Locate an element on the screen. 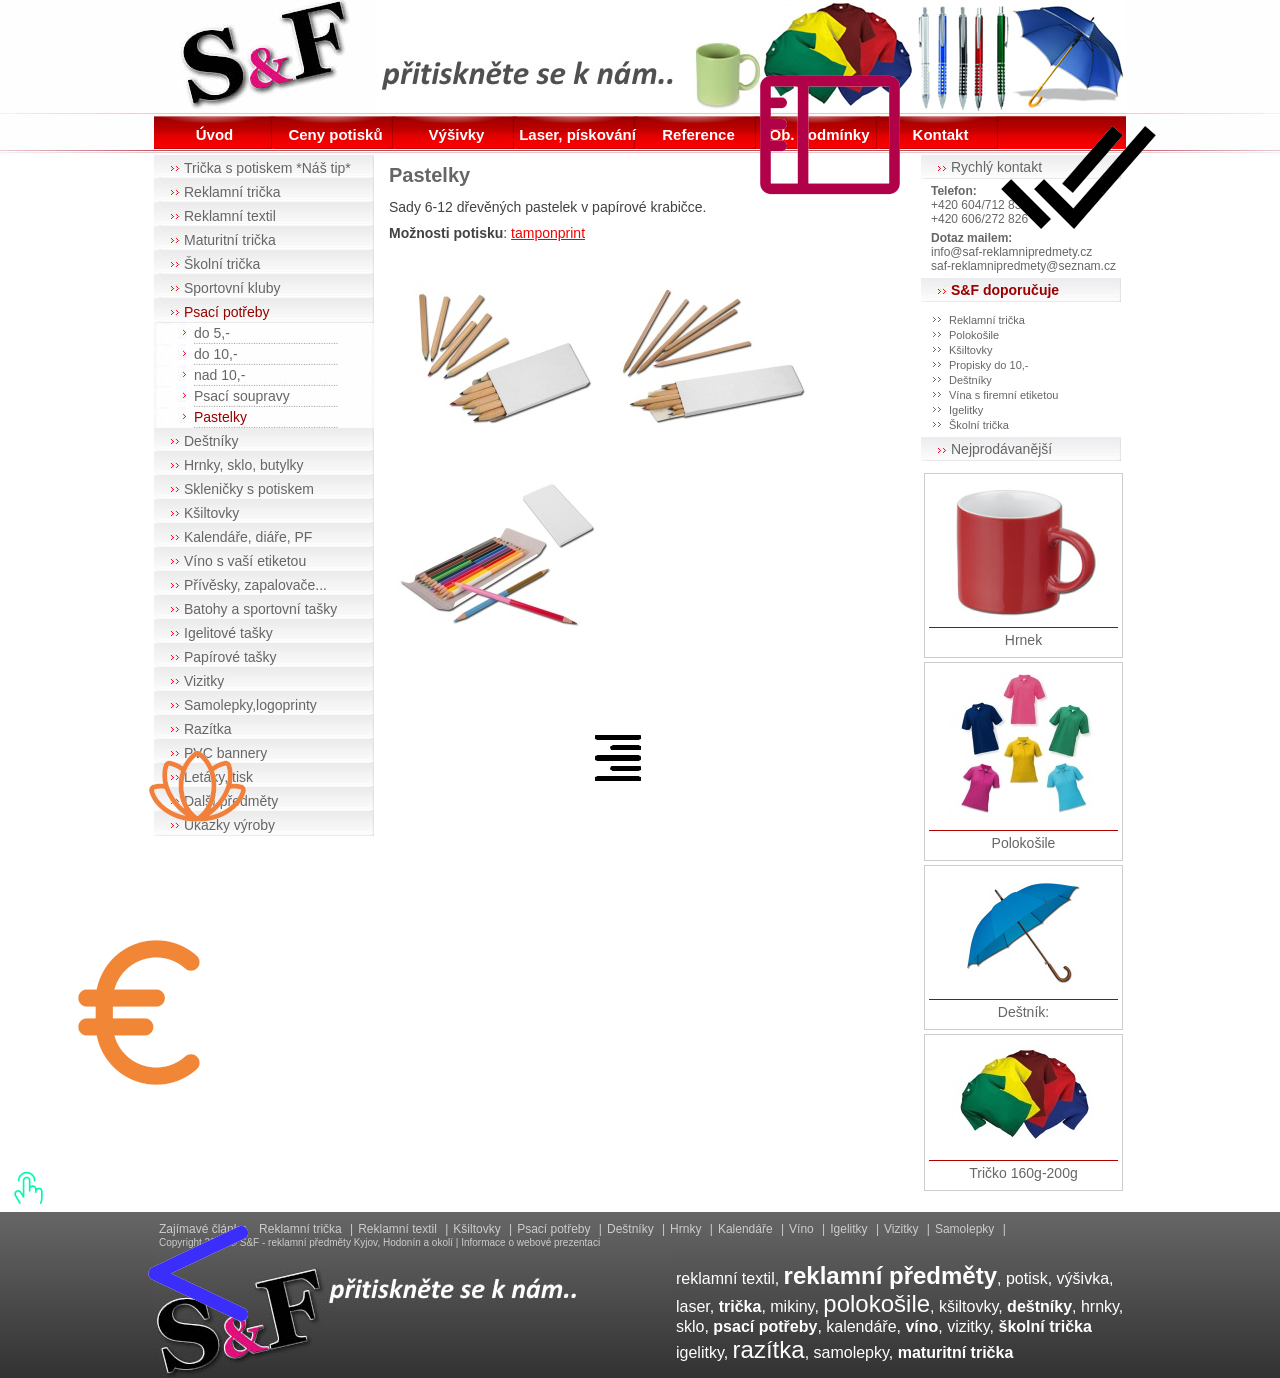 The height and width of the screenshot is (1378, 1280). access meditation or mindfulness features is located at coordinates (197, 789).